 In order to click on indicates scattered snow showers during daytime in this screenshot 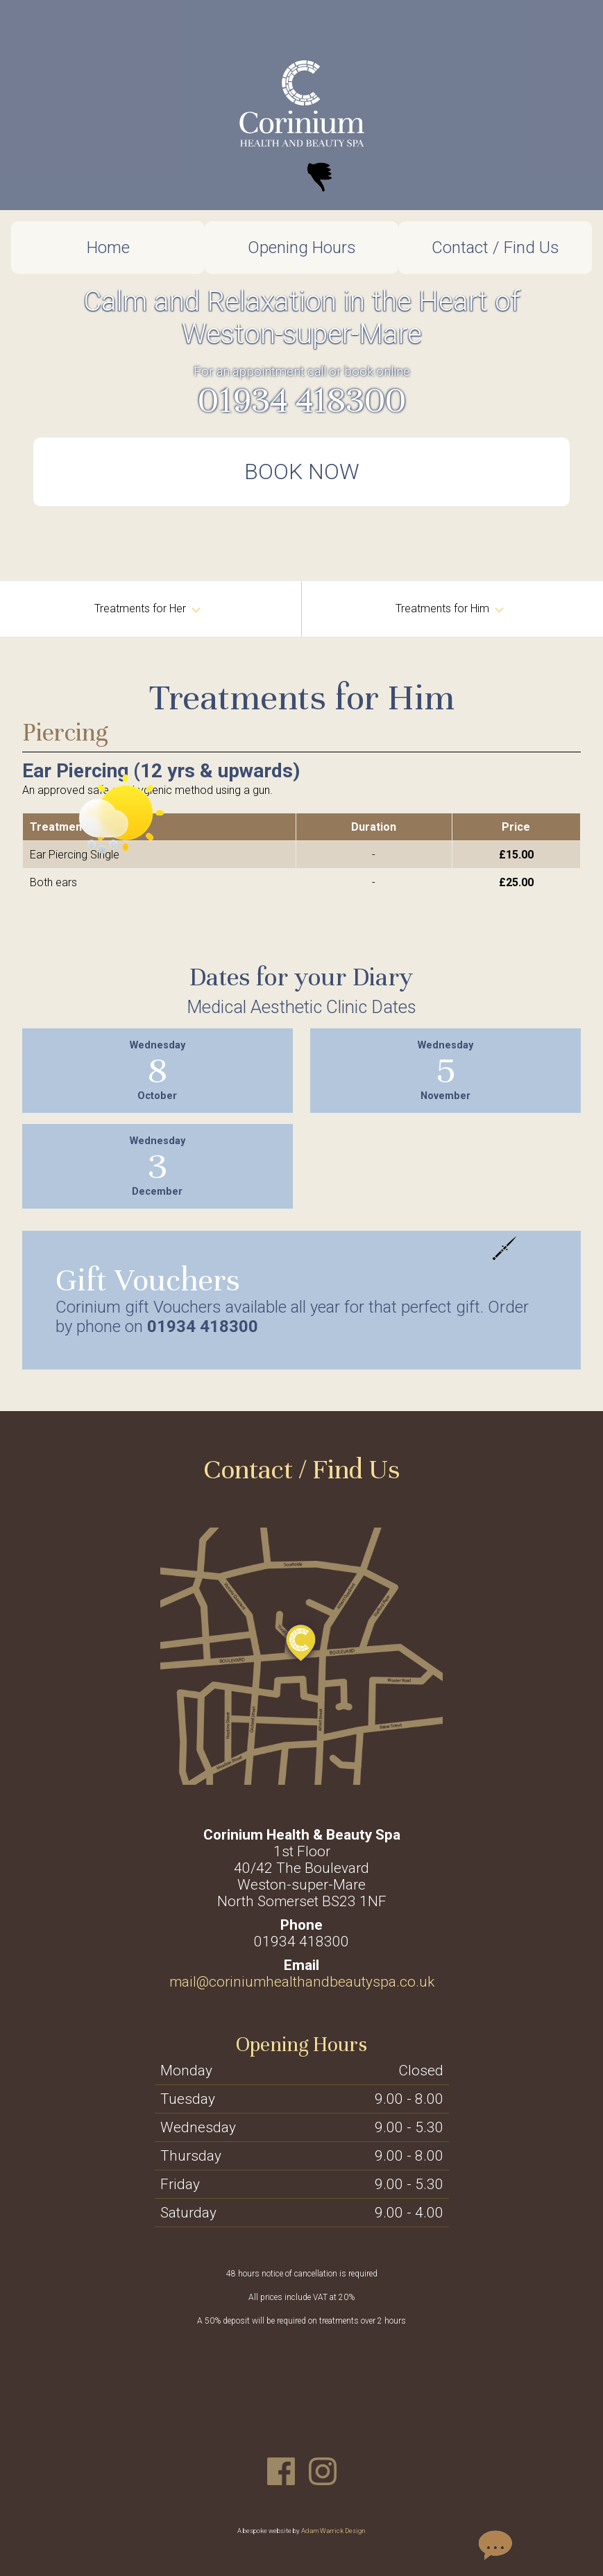, I will do `click(121, 814)`.